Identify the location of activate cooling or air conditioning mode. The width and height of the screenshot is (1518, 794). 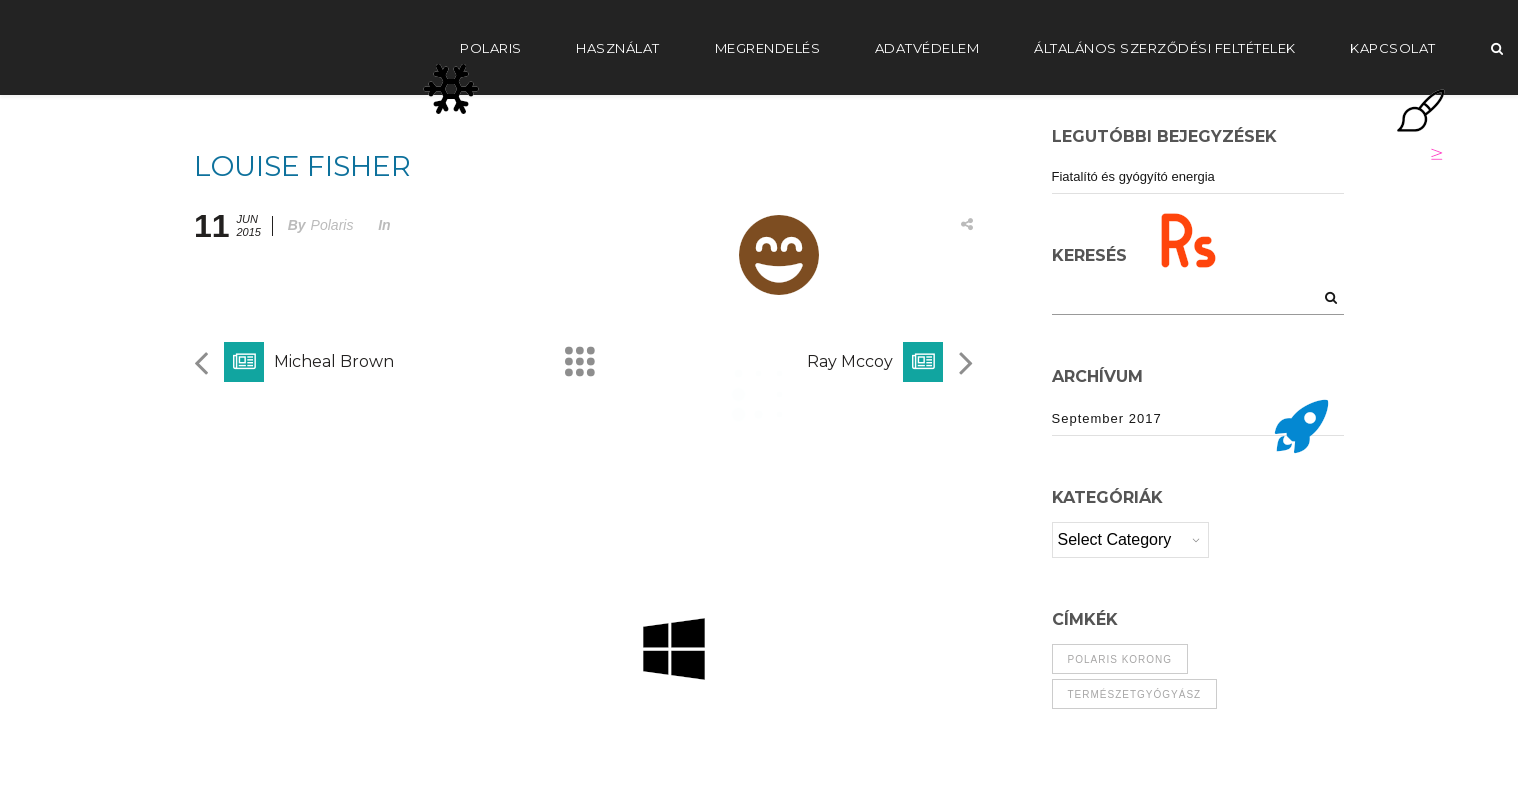
(451, 89).